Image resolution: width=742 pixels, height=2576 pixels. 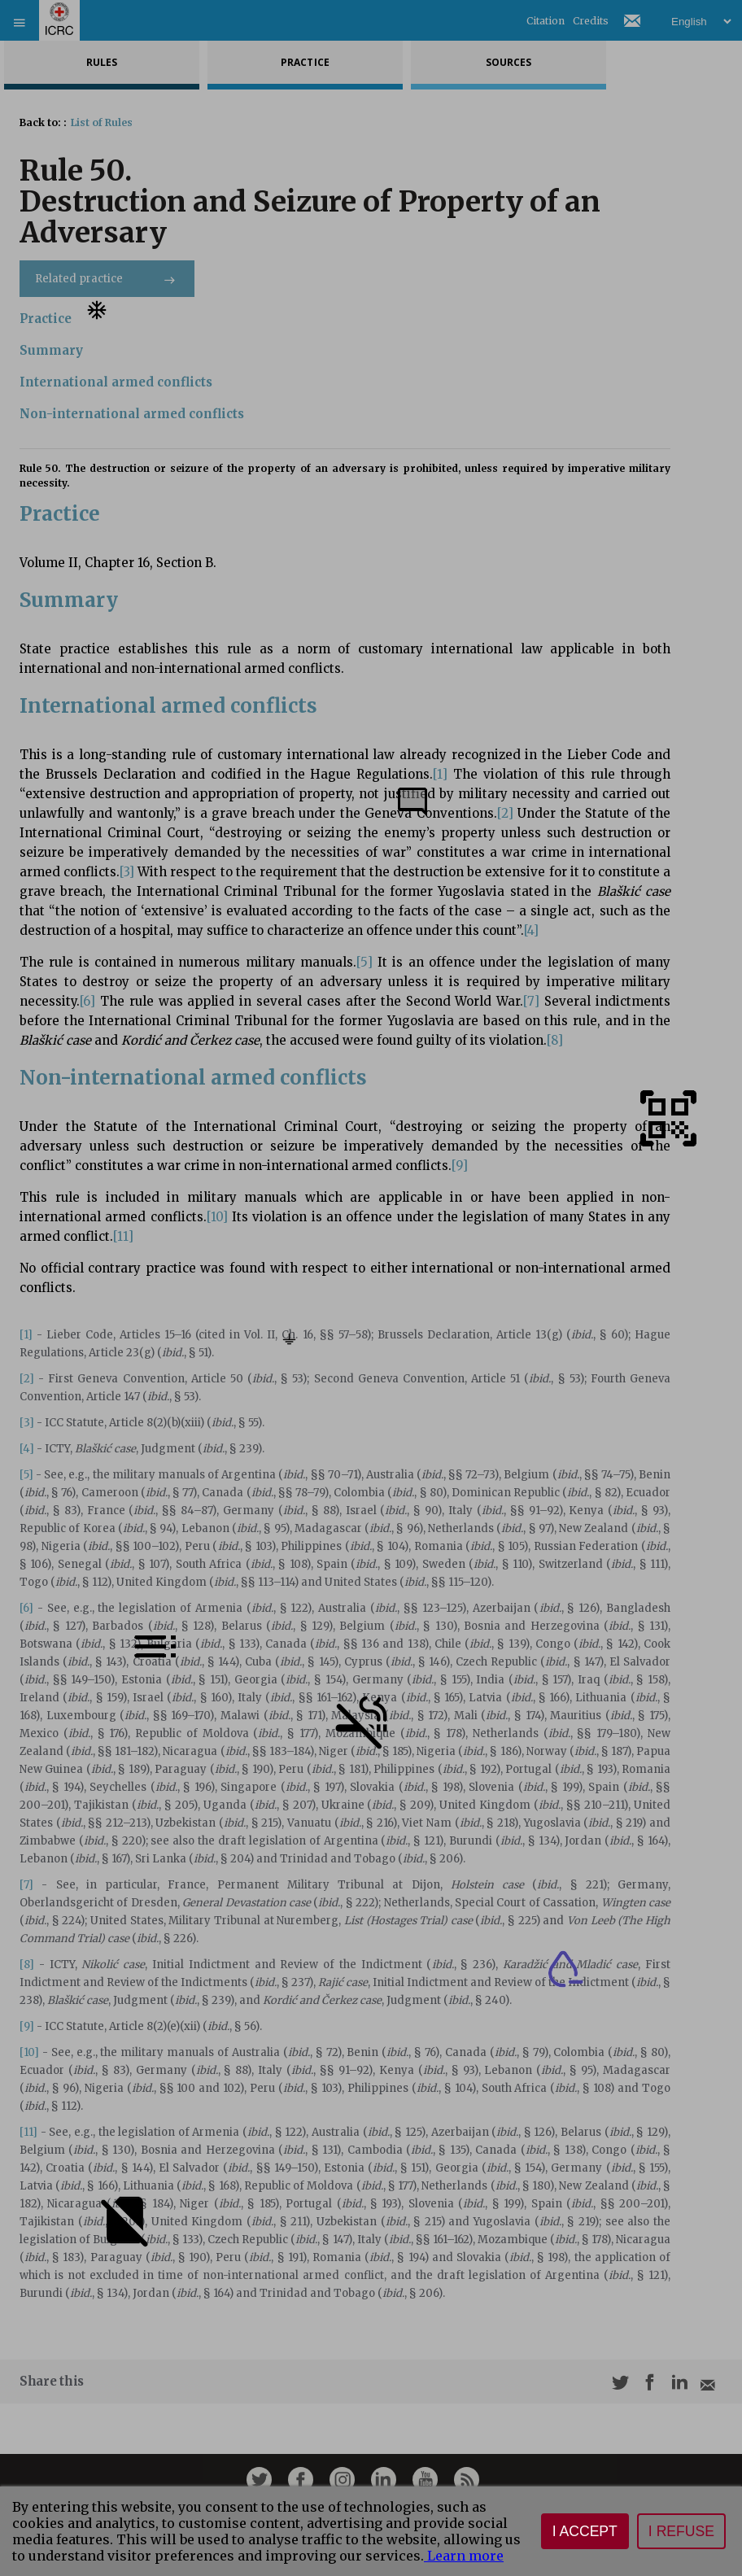 I want to click on scan a QR code, so click(x=668, y=1118).